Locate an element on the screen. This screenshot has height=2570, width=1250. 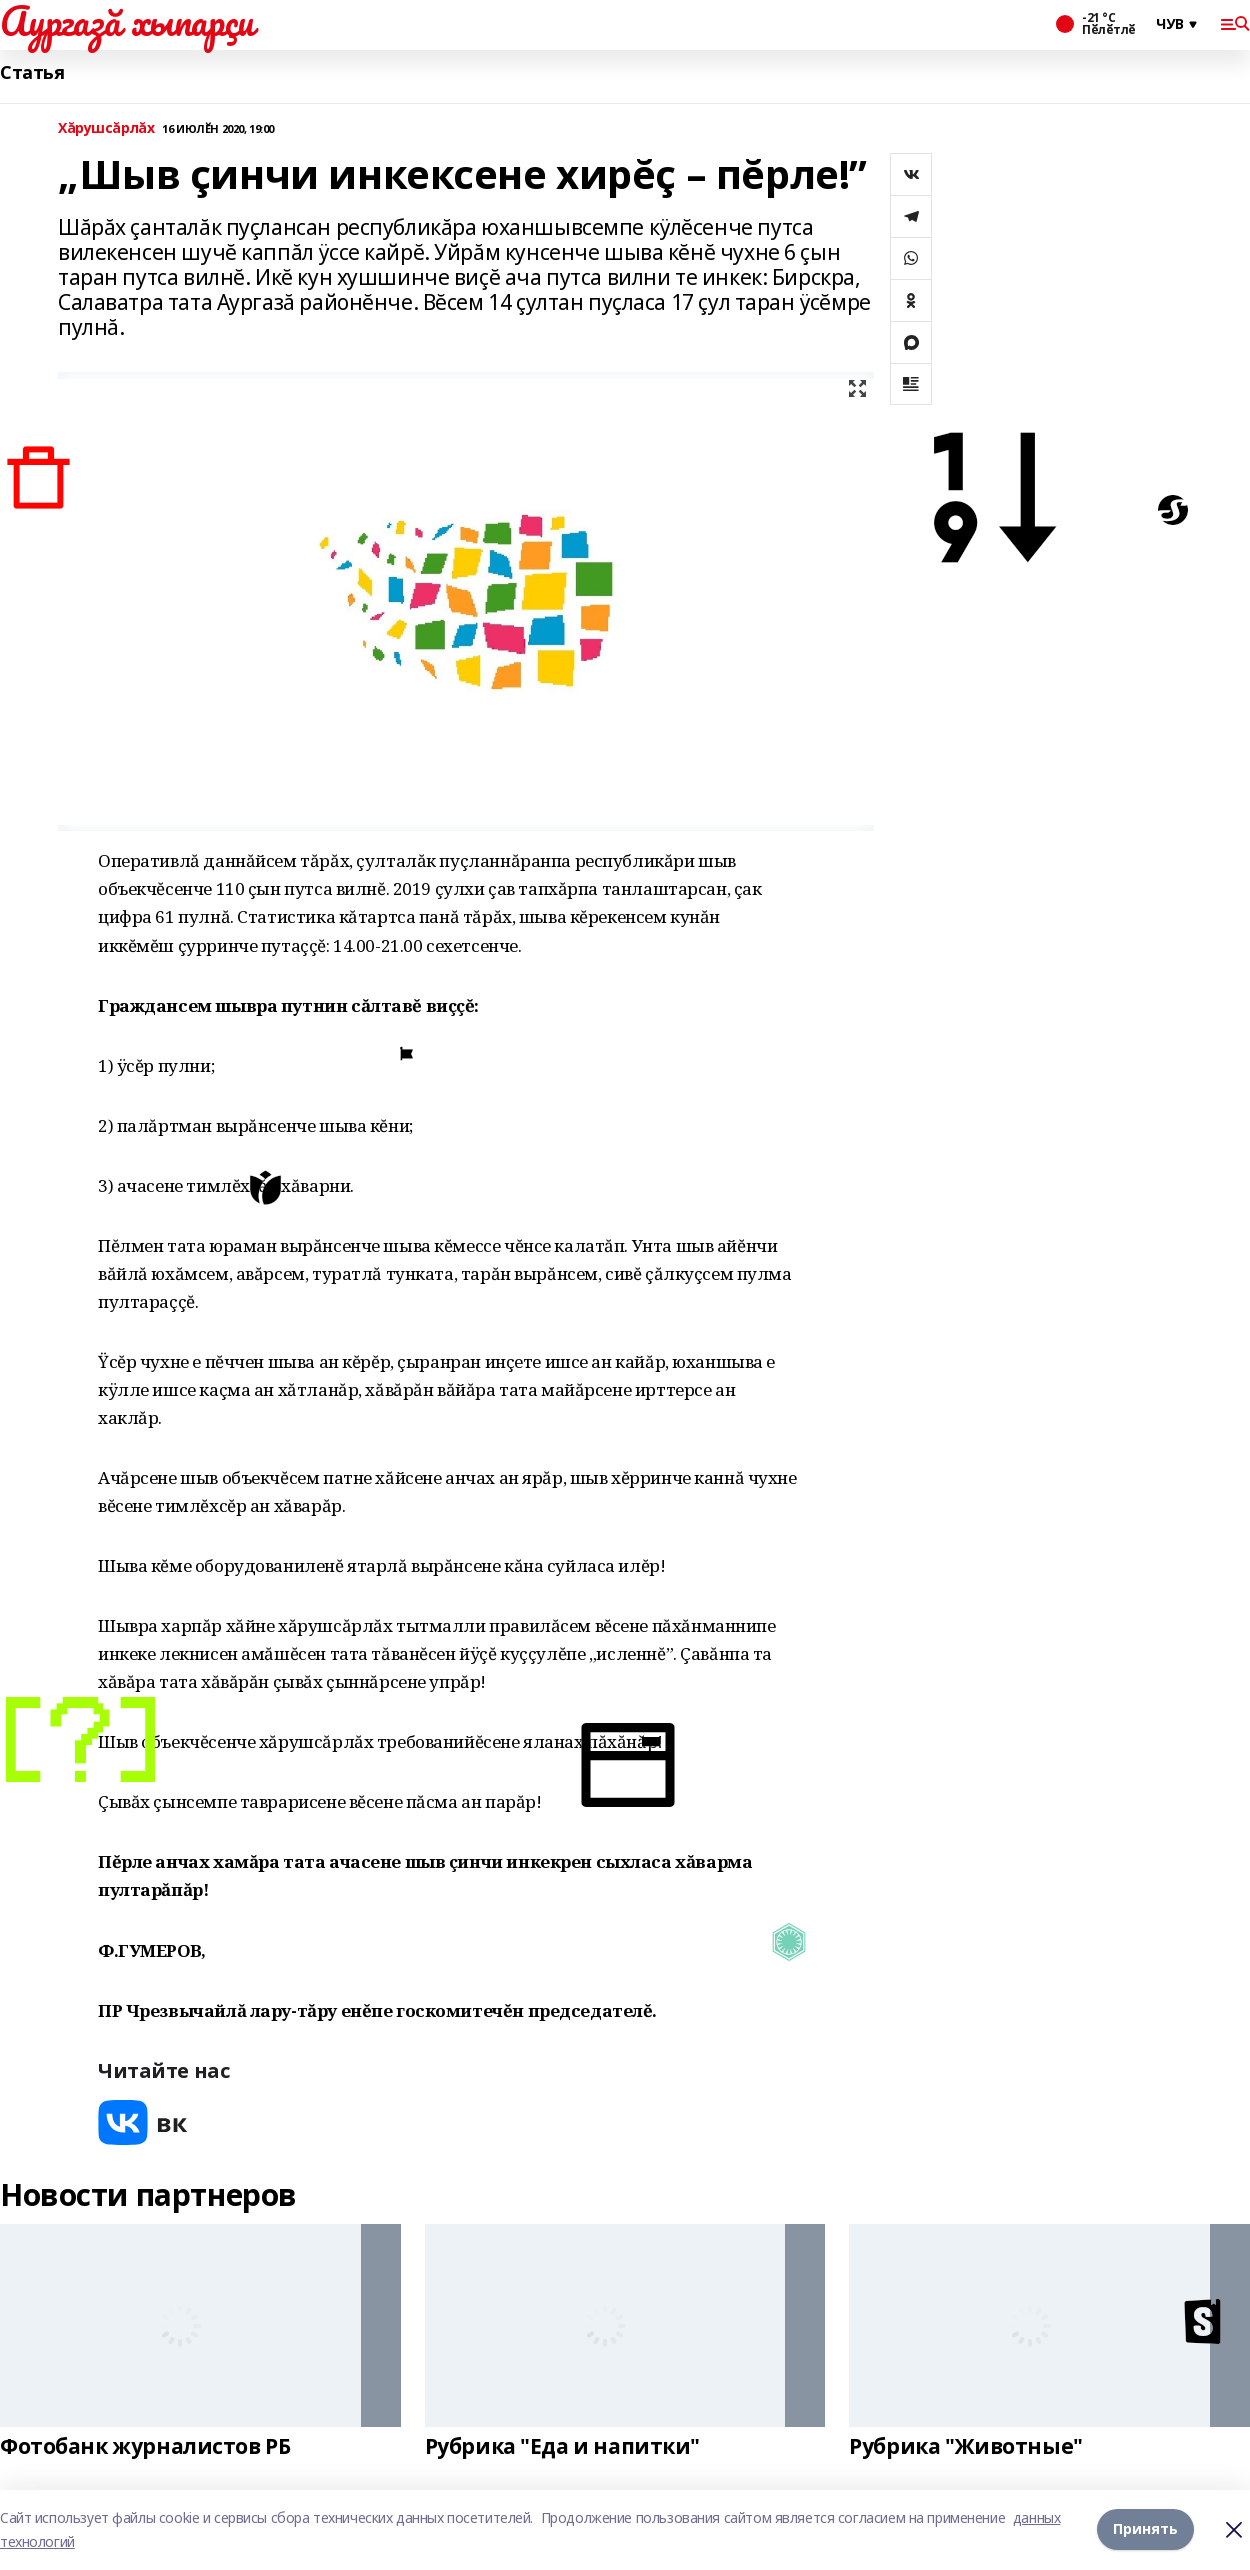
shelly smart home brand logo is located at coordinates (1173, 510).